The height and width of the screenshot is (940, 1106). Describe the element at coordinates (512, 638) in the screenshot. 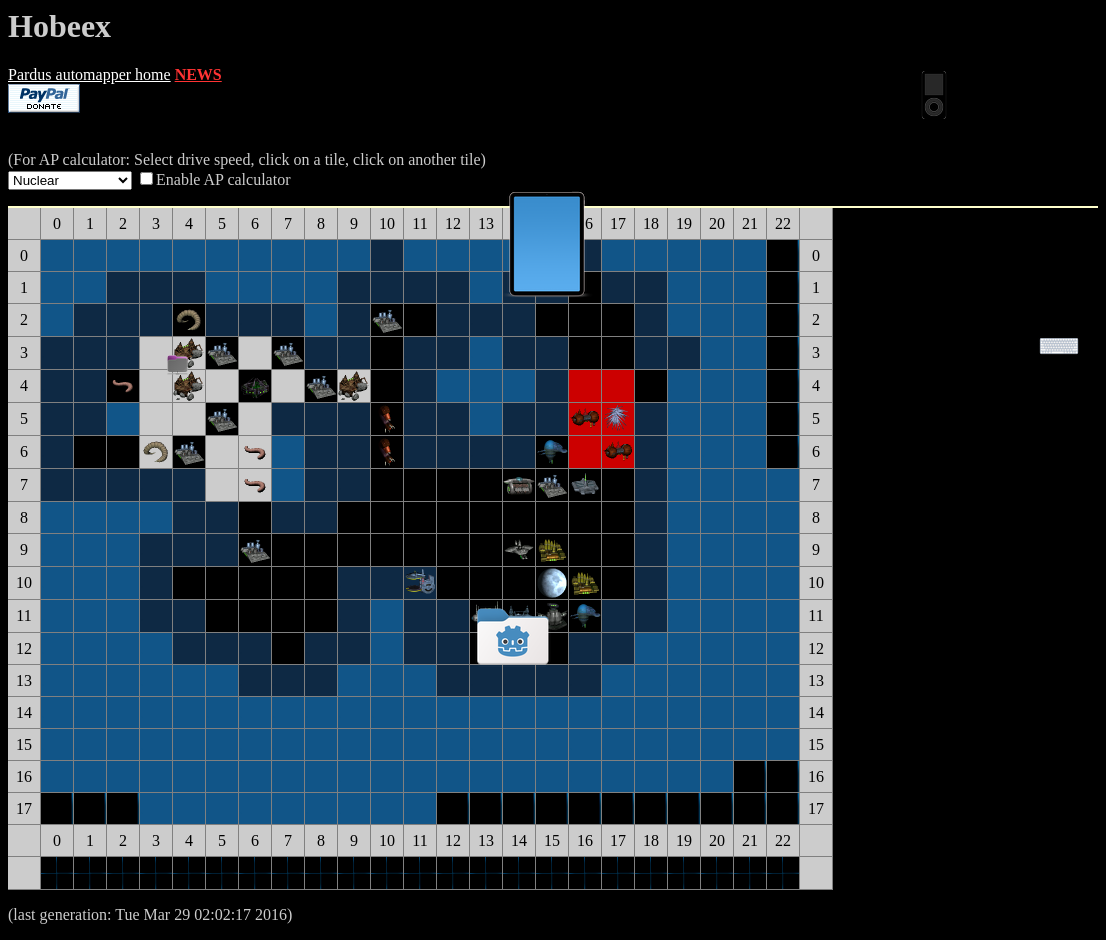

I see `folder containing godot engine project files` at that location.